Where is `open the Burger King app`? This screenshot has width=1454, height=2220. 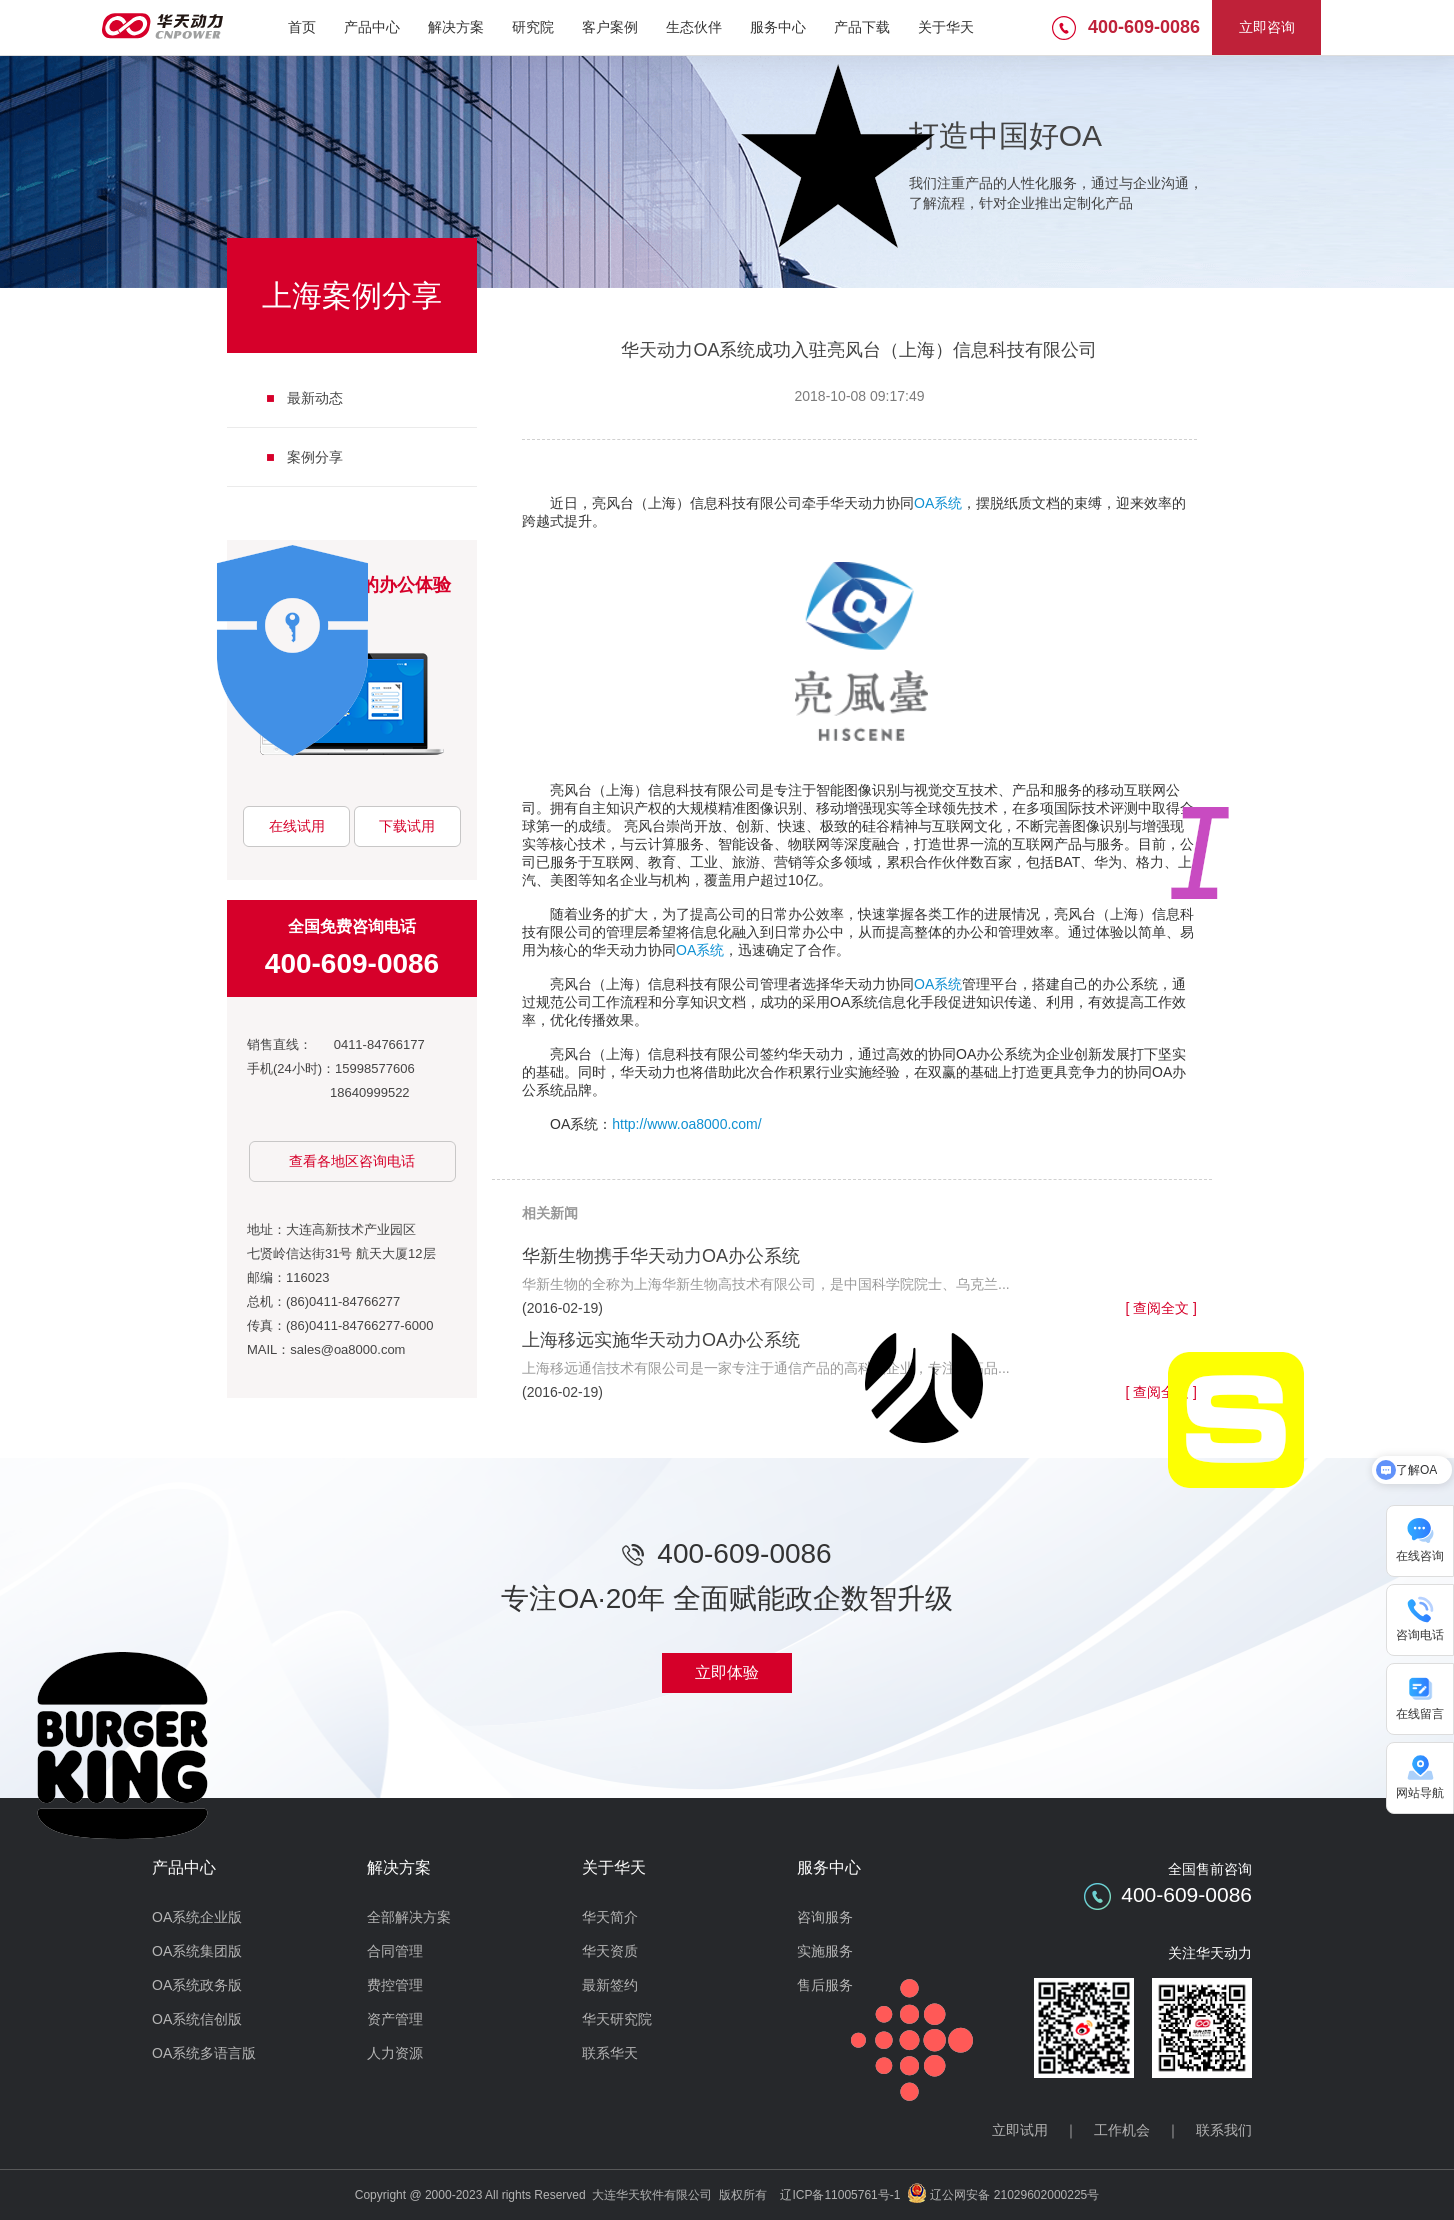 open the Burger King app is located at coordinates (122, 1745).